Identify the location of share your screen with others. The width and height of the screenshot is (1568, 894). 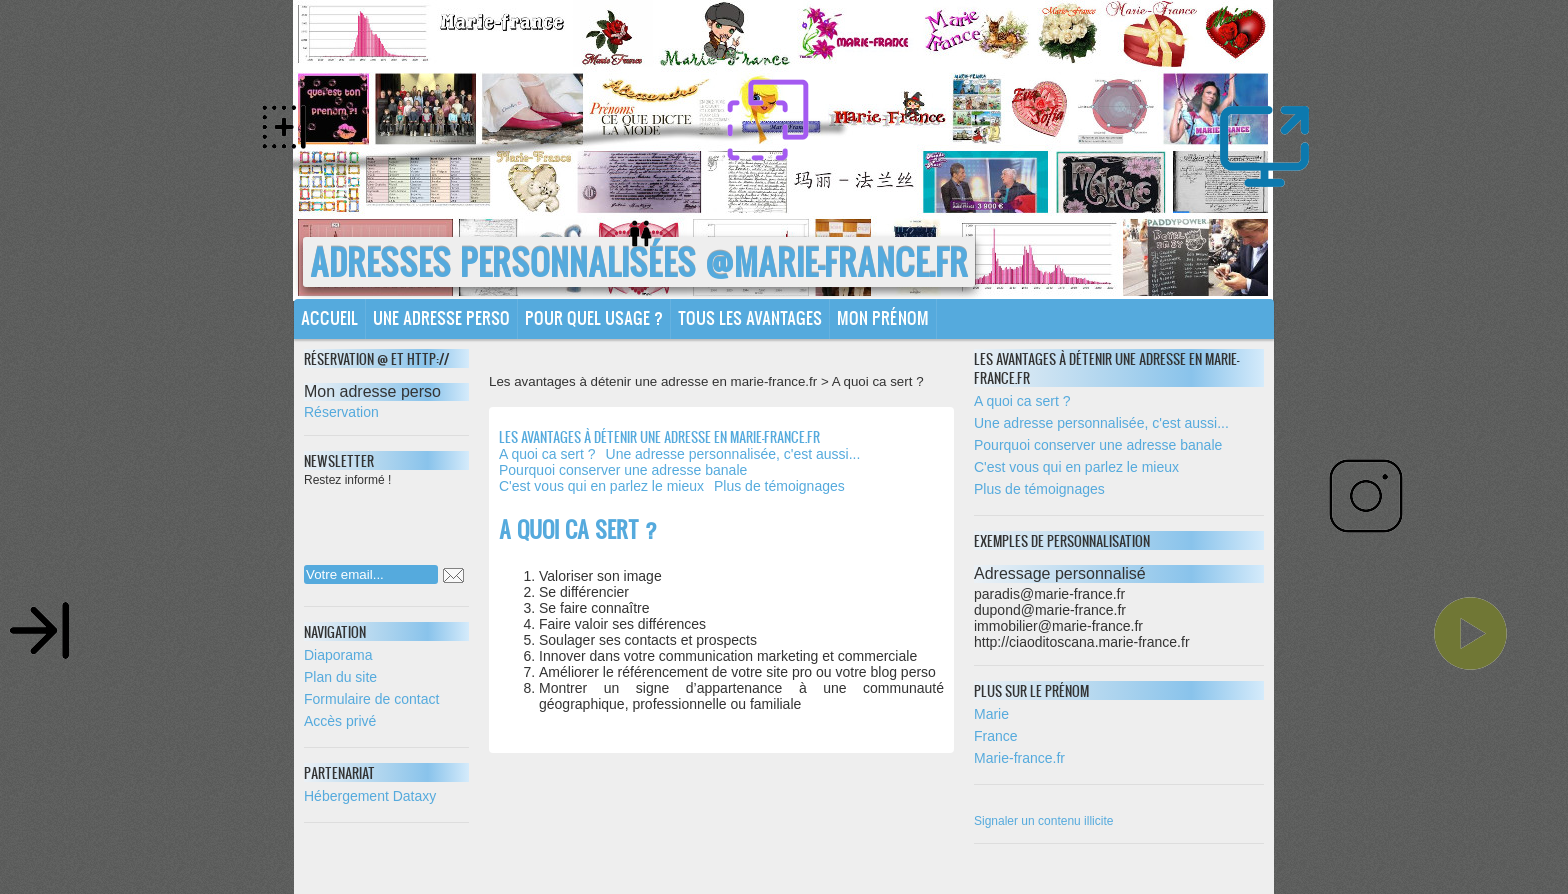
(1264, 146).